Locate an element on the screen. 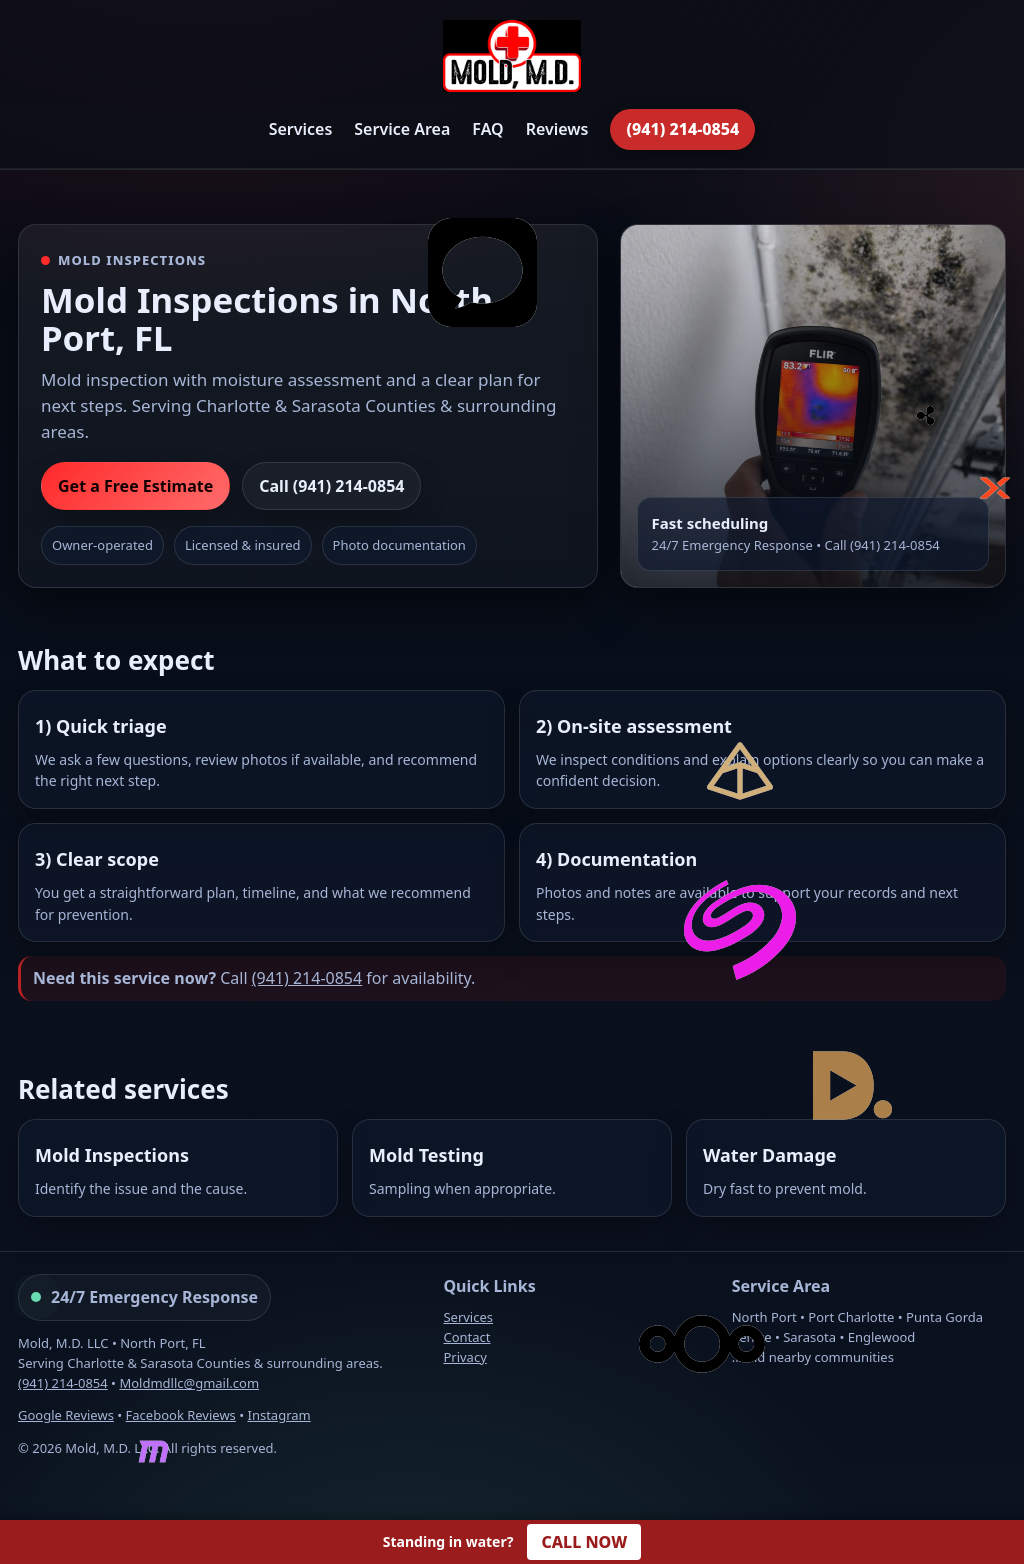 The width and height of the screenshot is (1024, 1564). maxcdn logo - content delivery network service is located at coordinates (153, 1451).